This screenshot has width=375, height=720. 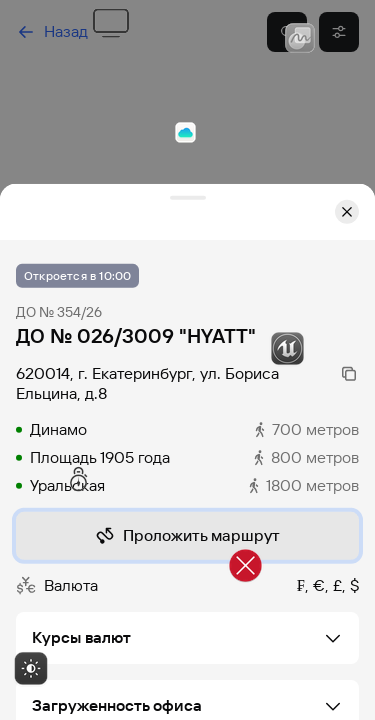 What do you see at coordinates (287, 348) in the screenshot?
I see `open unreal editor application` at bounding box center [287, 348].